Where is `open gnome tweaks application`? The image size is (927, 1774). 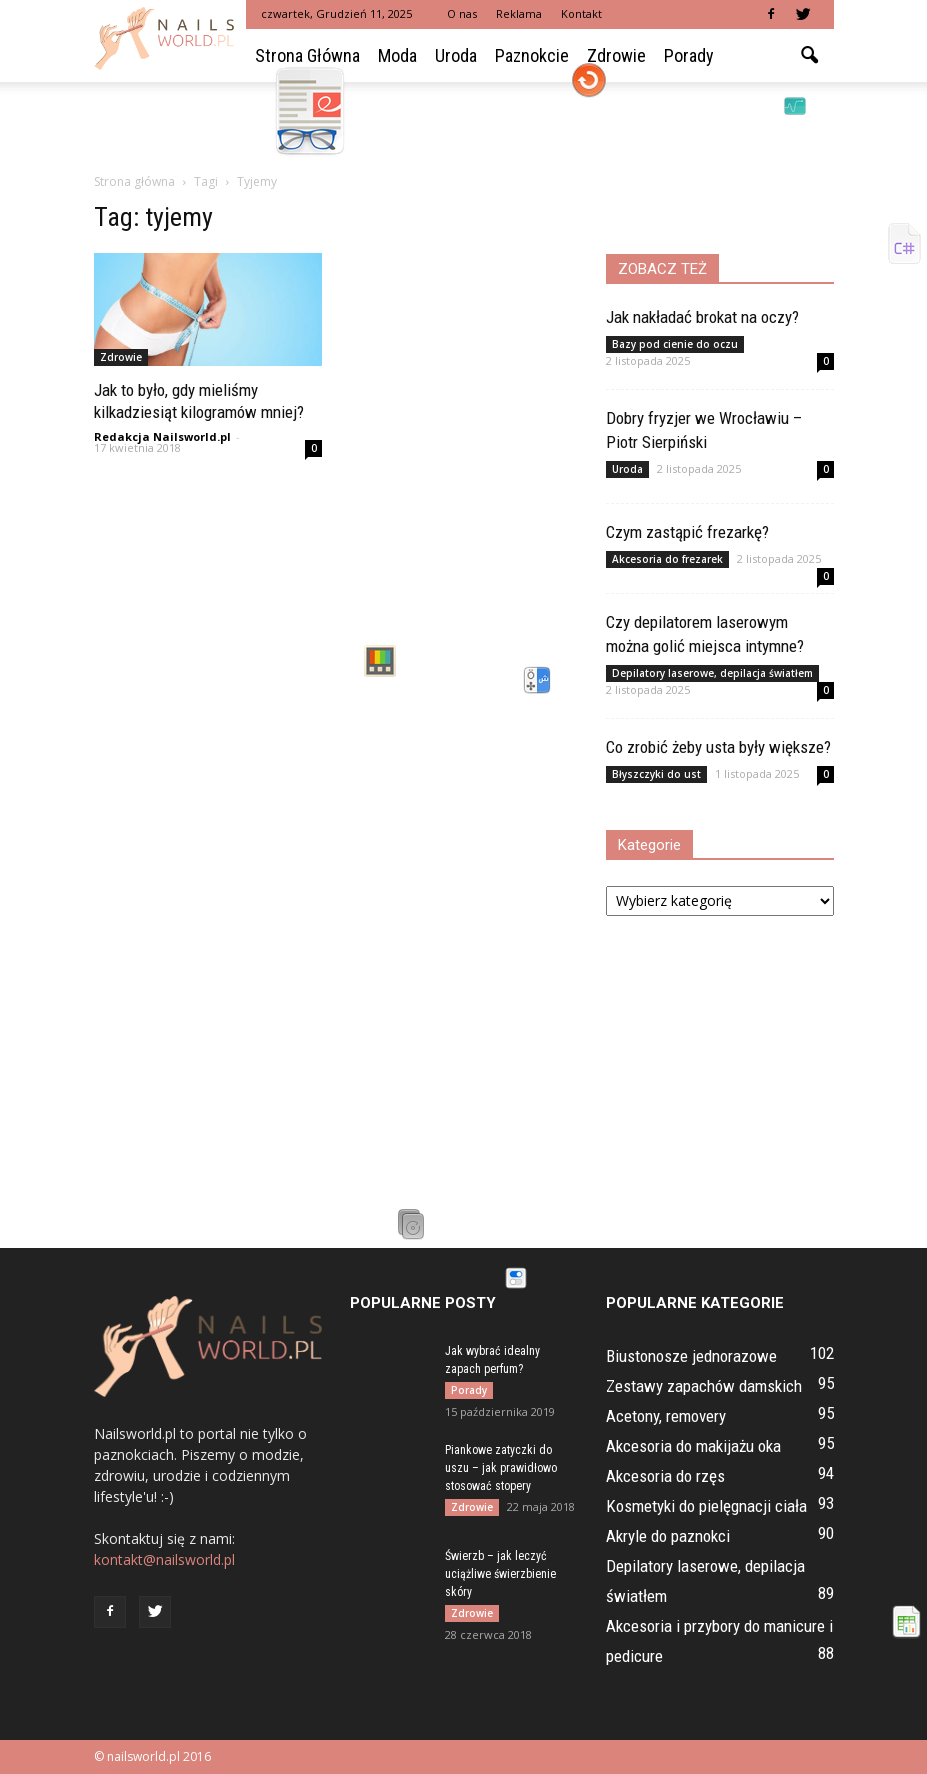 open gnome tweaks application is located at coordinates (516, 1278).